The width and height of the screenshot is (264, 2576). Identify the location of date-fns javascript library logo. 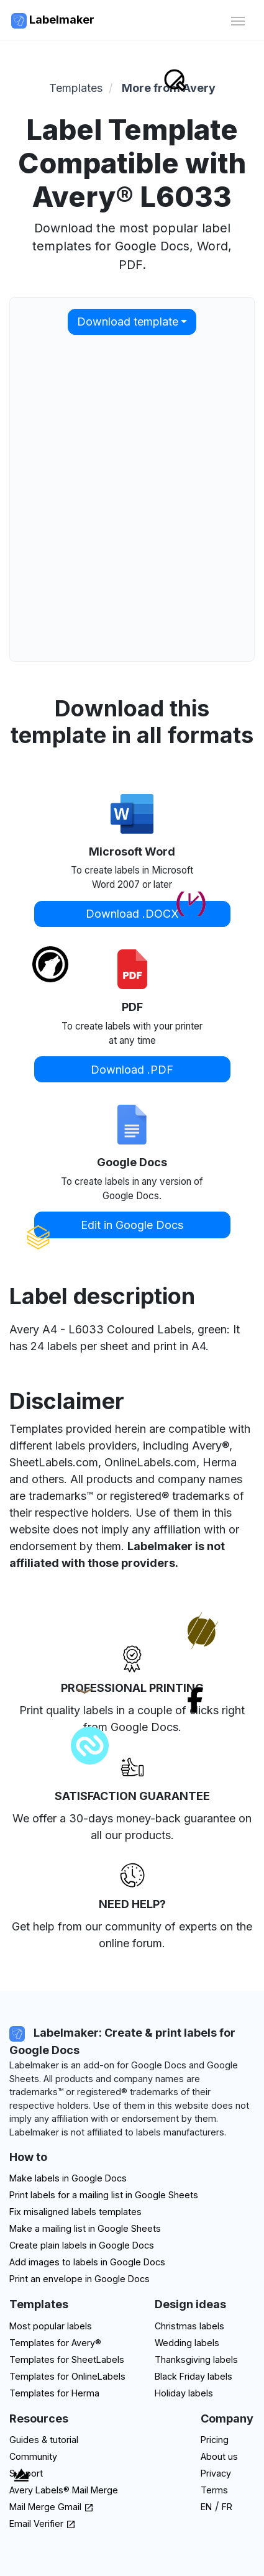
(191, 903).